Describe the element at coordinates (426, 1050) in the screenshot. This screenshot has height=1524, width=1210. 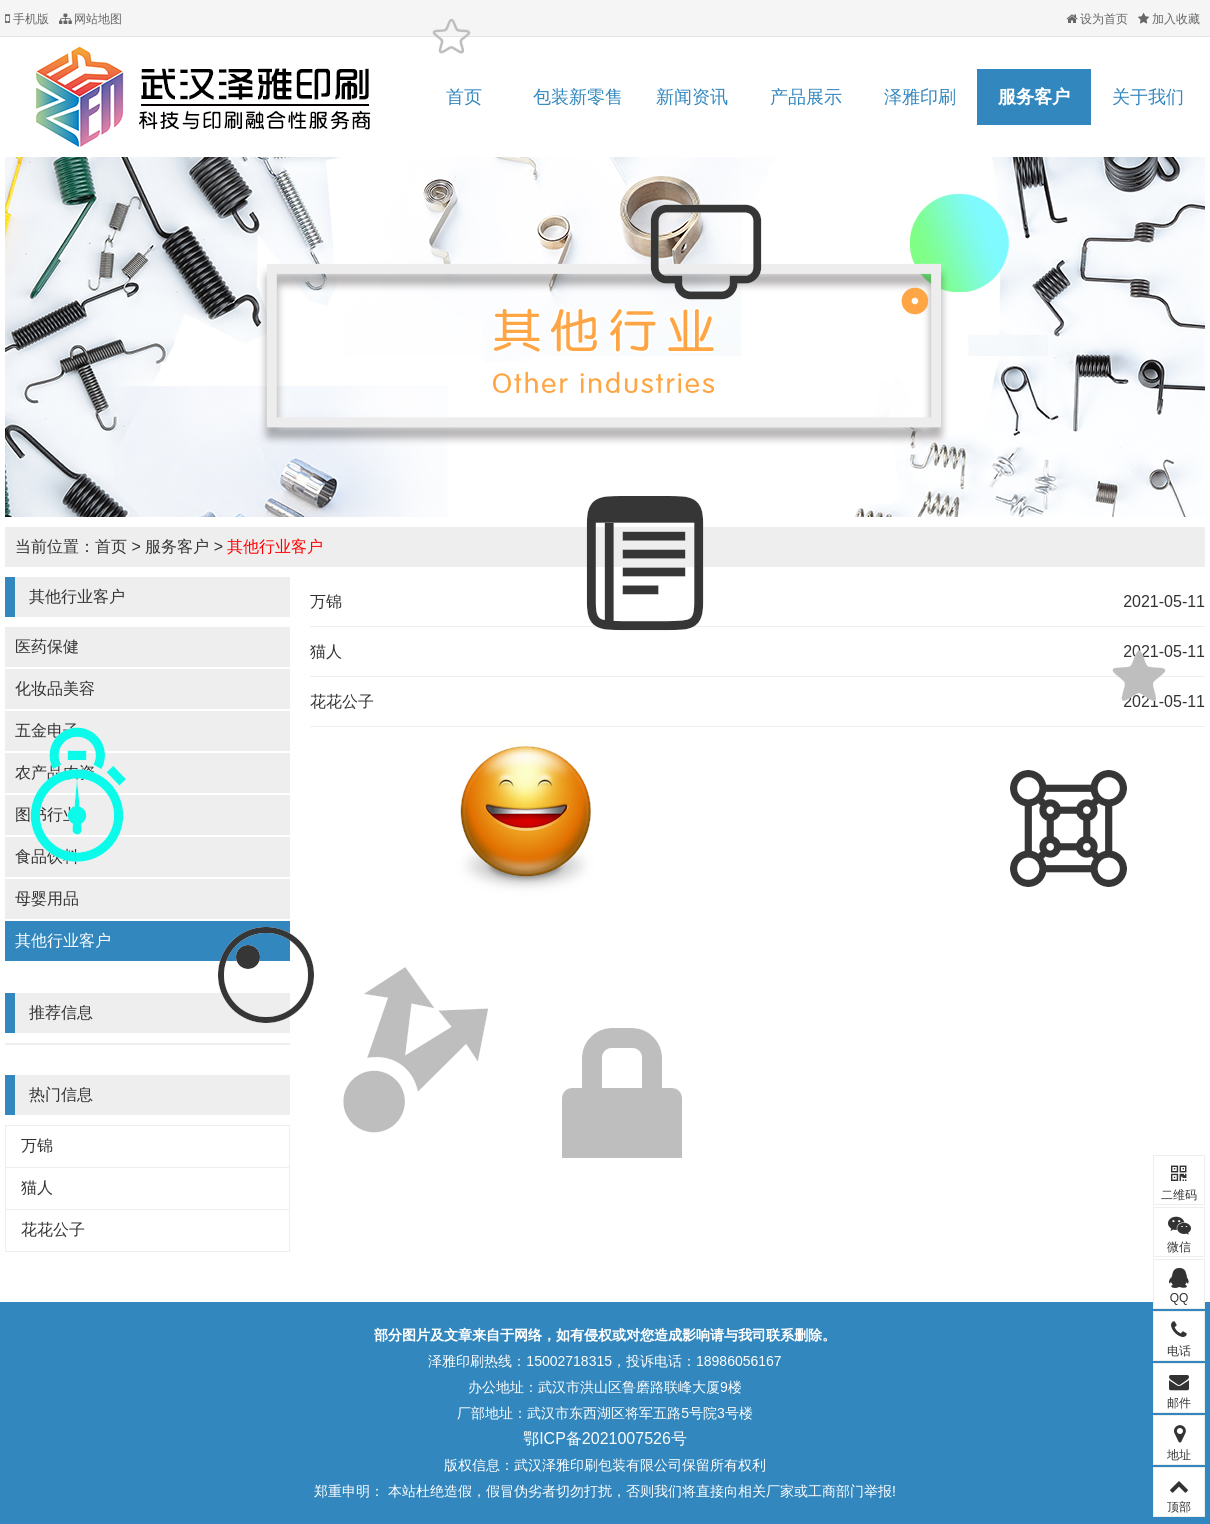
I see `share or send content to another app or device` at that location.